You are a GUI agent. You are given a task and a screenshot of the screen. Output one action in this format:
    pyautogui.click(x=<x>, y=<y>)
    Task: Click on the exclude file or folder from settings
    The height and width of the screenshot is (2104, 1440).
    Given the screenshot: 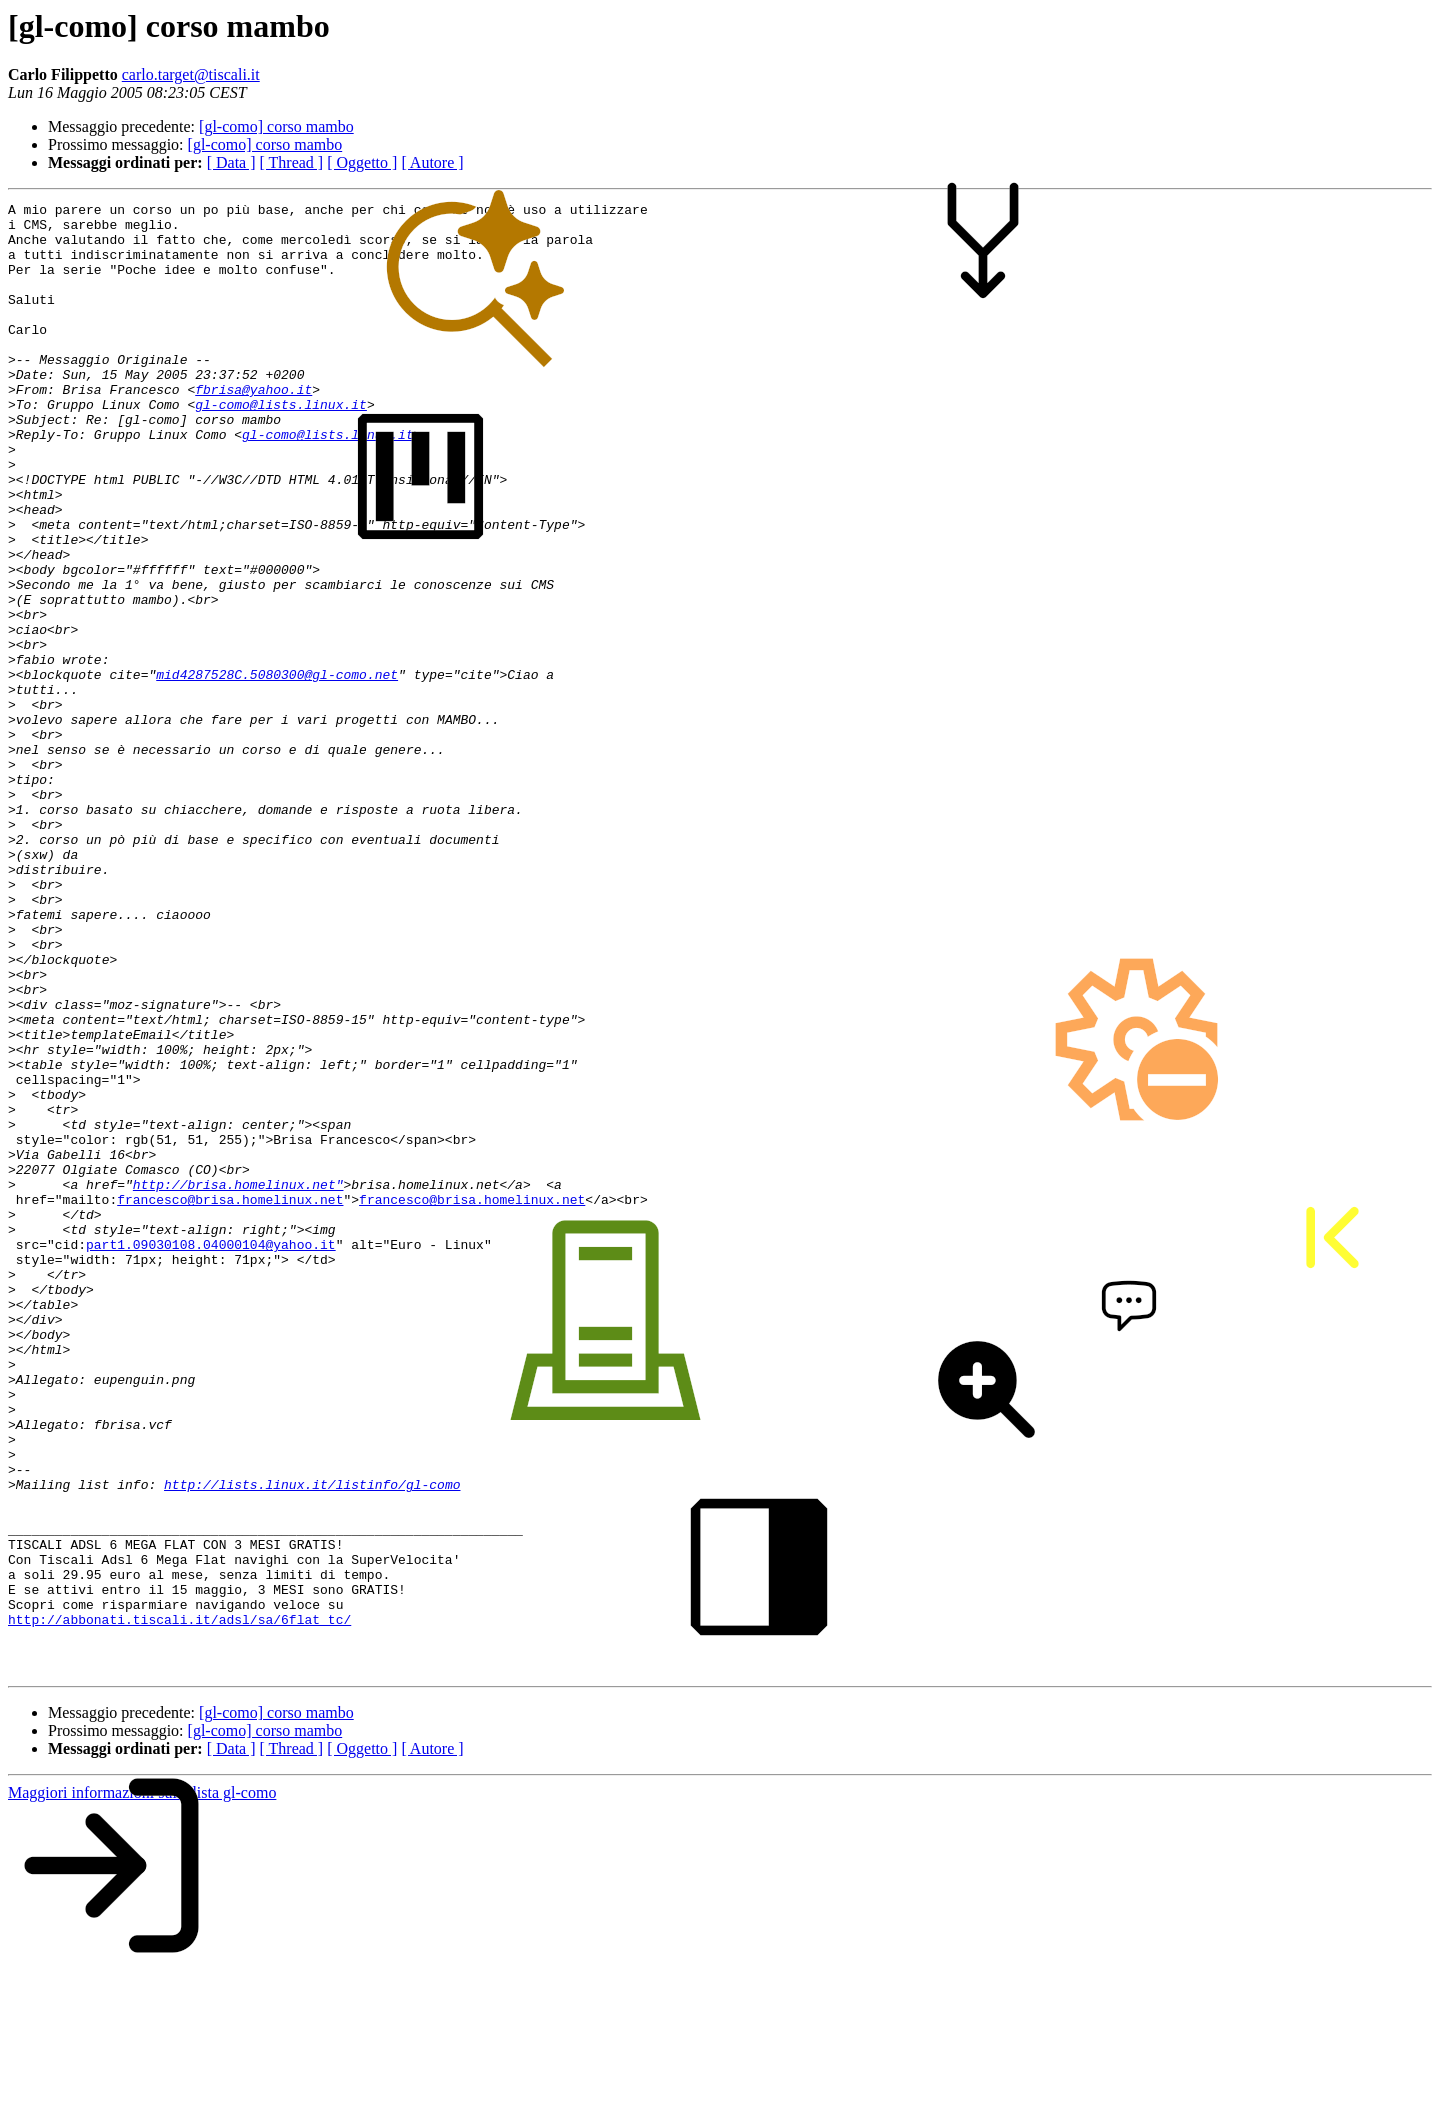 What is the action you would take?
    pyautogui.click(x=1136, y=1039)
    